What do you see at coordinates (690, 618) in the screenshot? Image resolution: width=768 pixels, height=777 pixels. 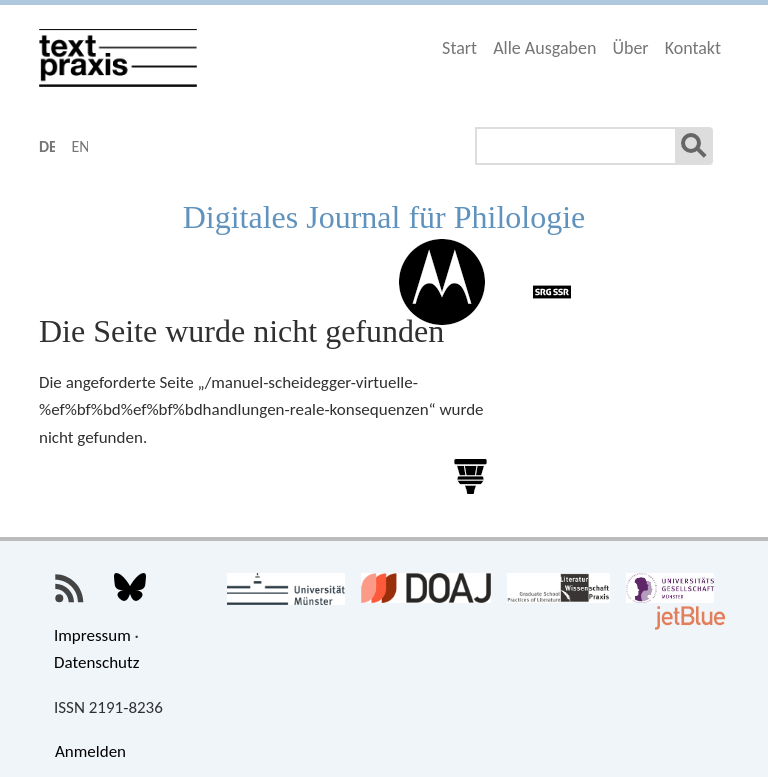 I see `access JetBlue airline services` at bounding box center [690, 618].